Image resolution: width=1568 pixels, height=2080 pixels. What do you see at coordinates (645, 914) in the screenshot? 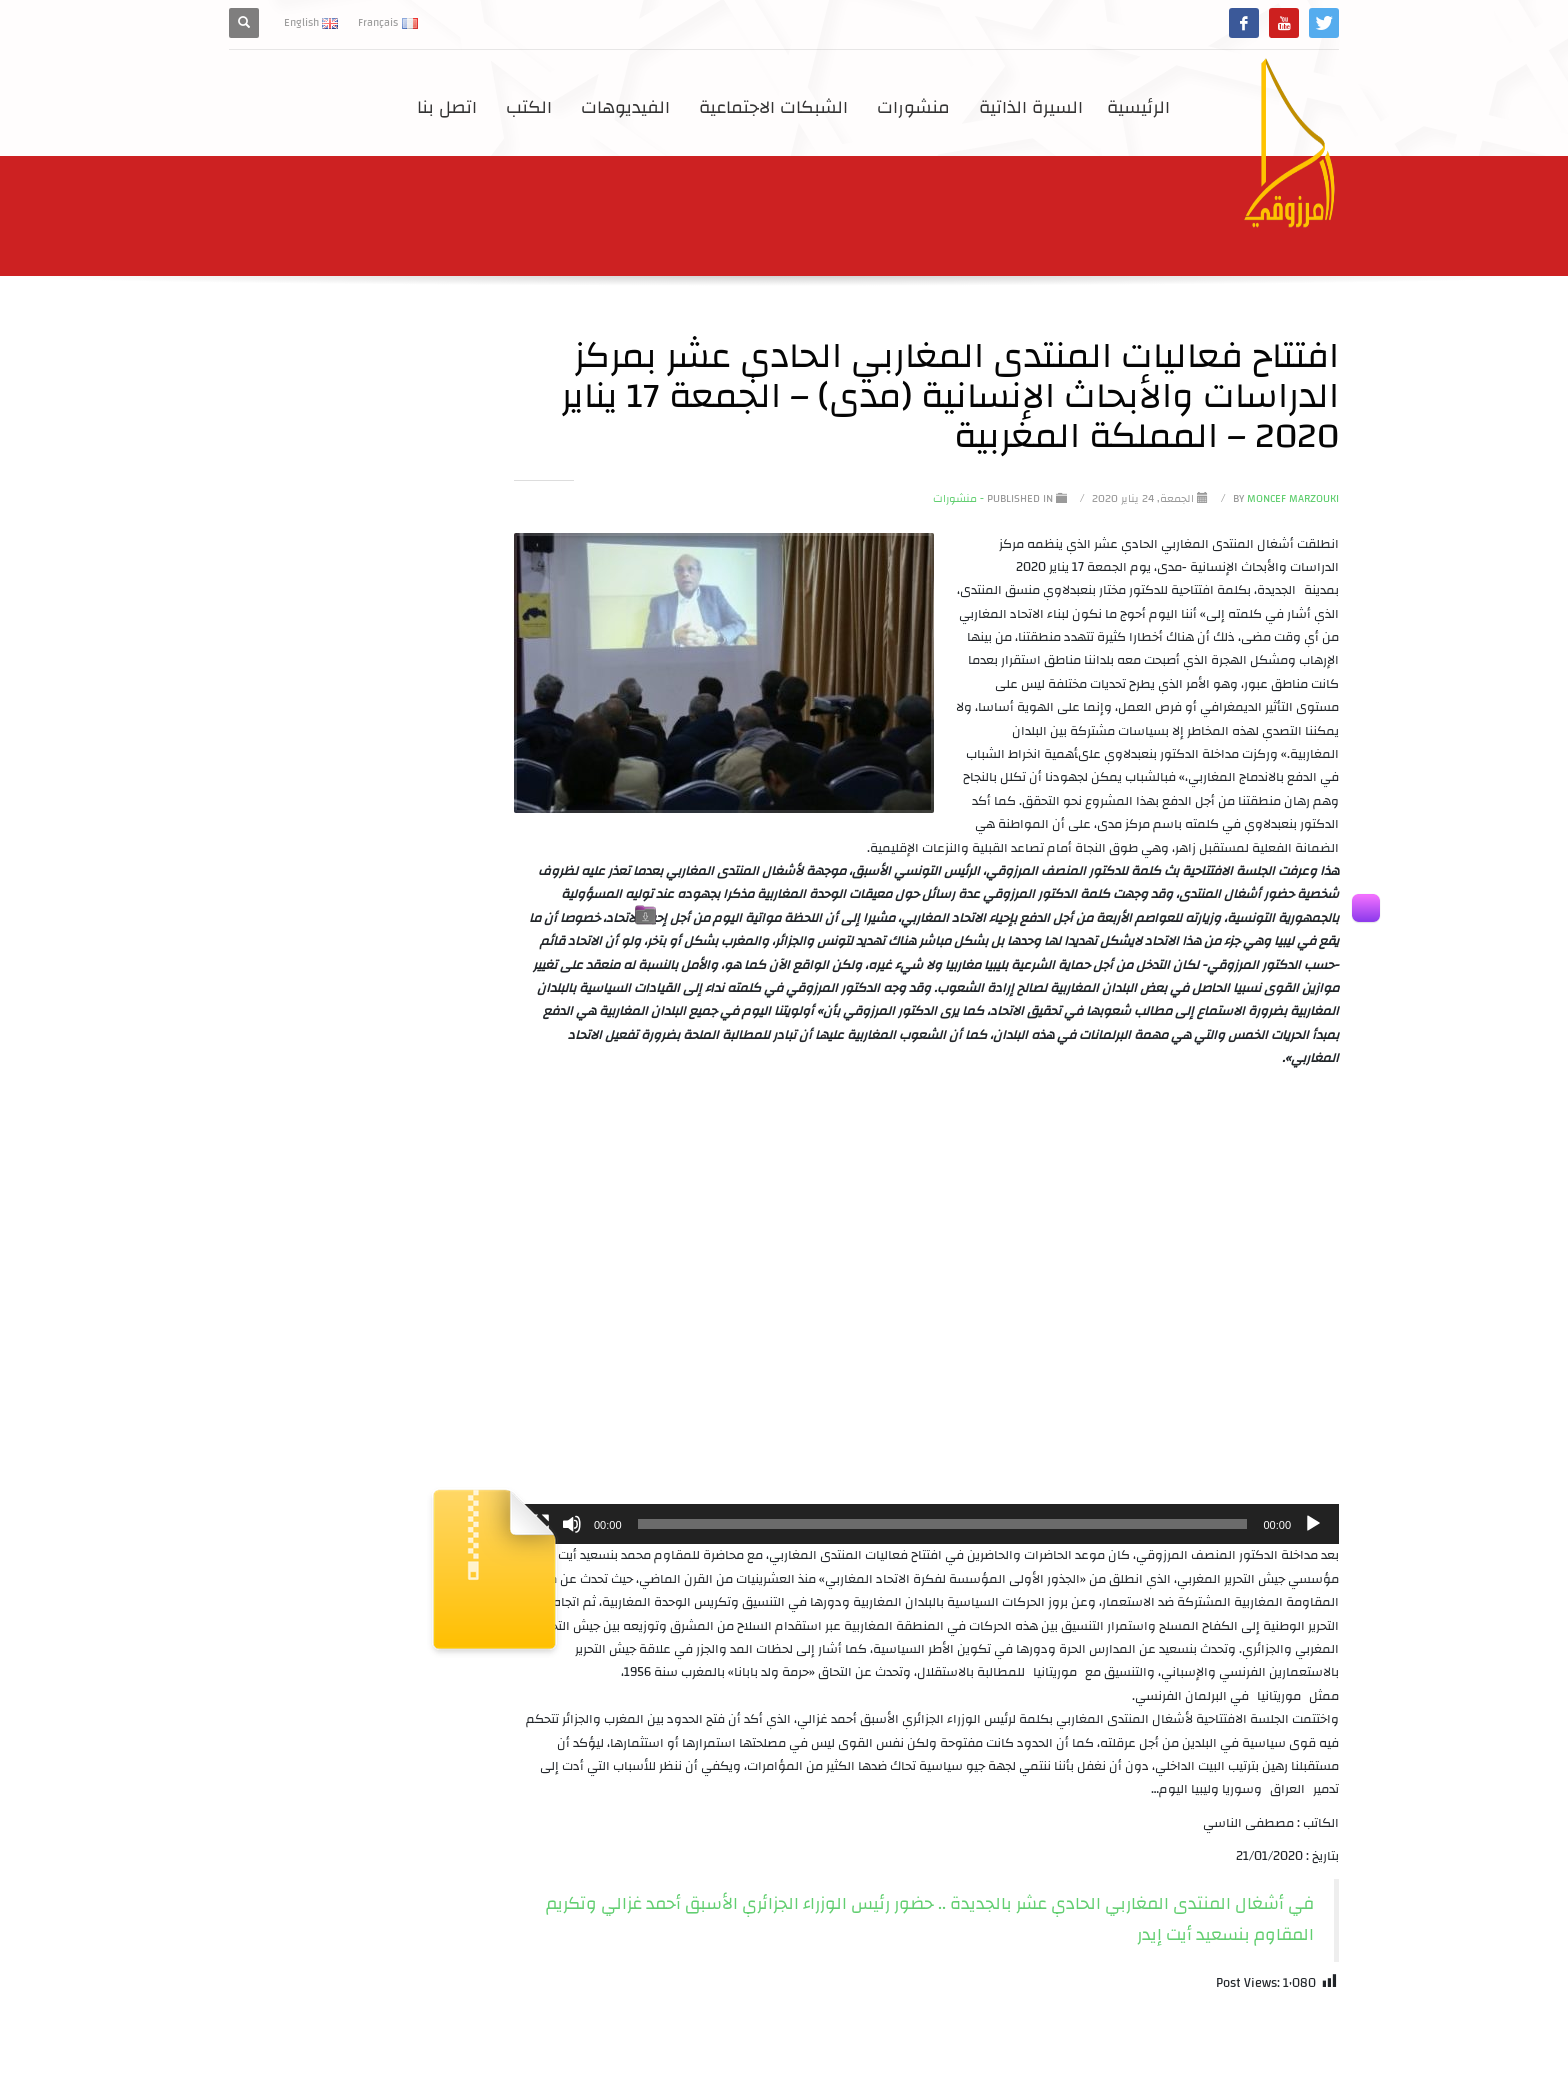
I see `access your downloads folder` at bounding box center [645, 914].